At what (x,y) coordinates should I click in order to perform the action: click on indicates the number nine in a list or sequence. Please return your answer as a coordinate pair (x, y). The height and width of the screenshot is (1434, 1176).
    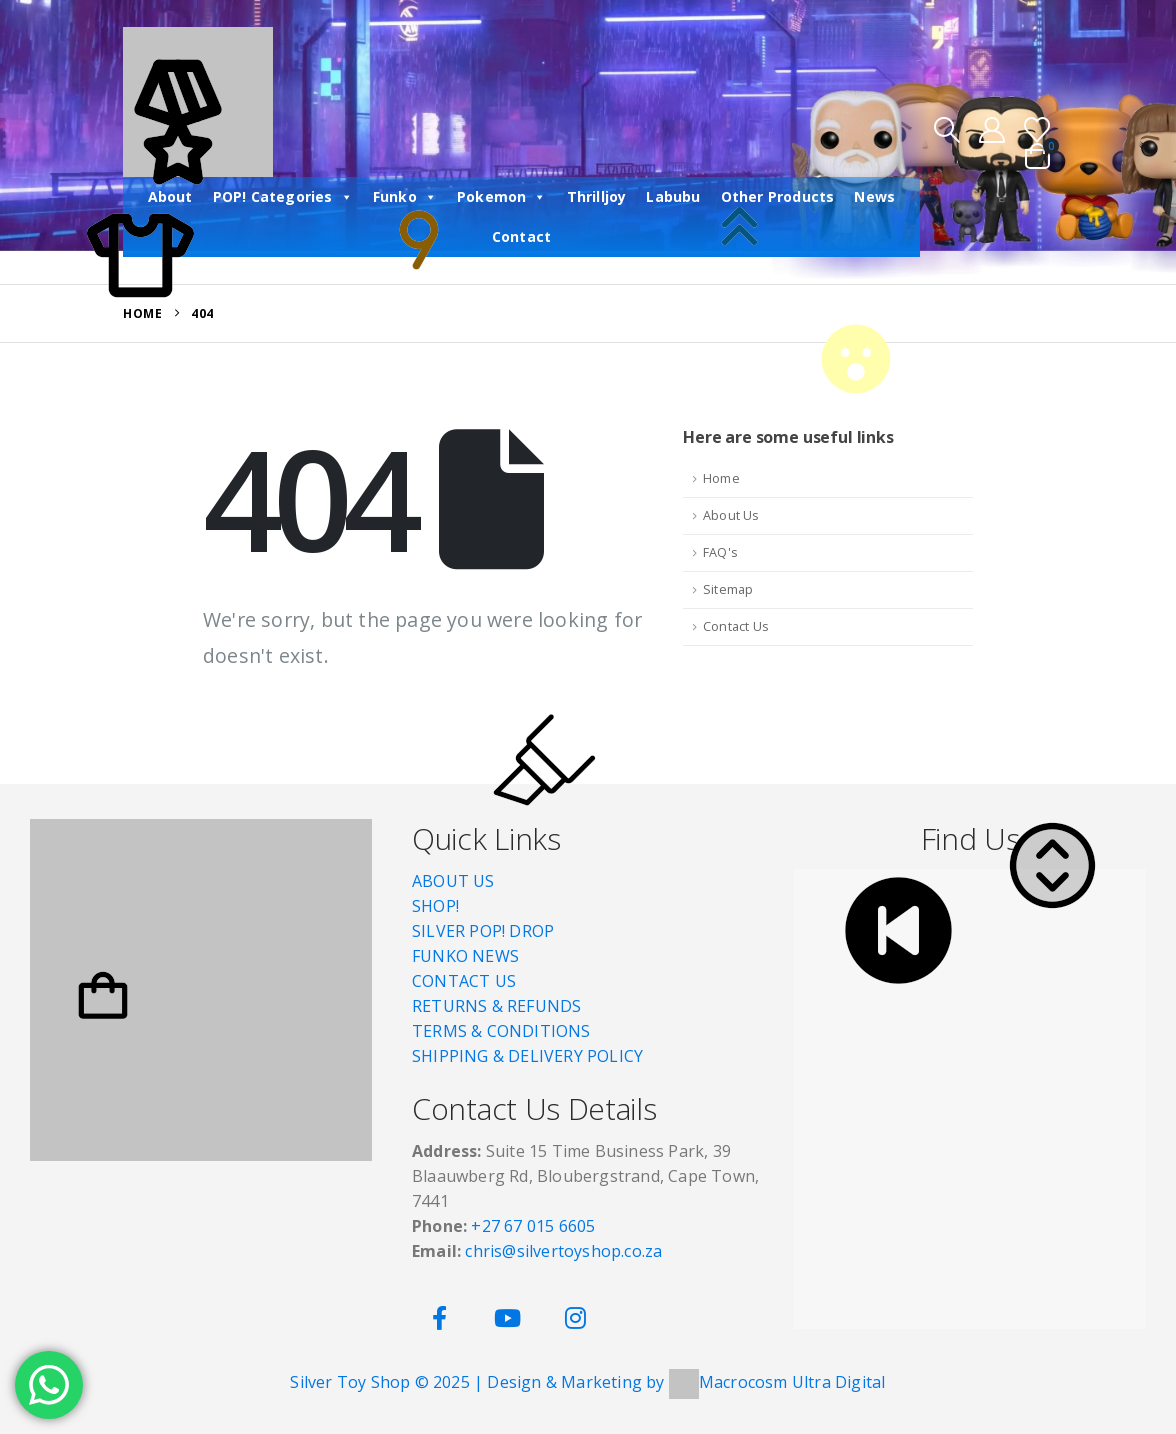
    Looking at the image, I should click on (419, 240).